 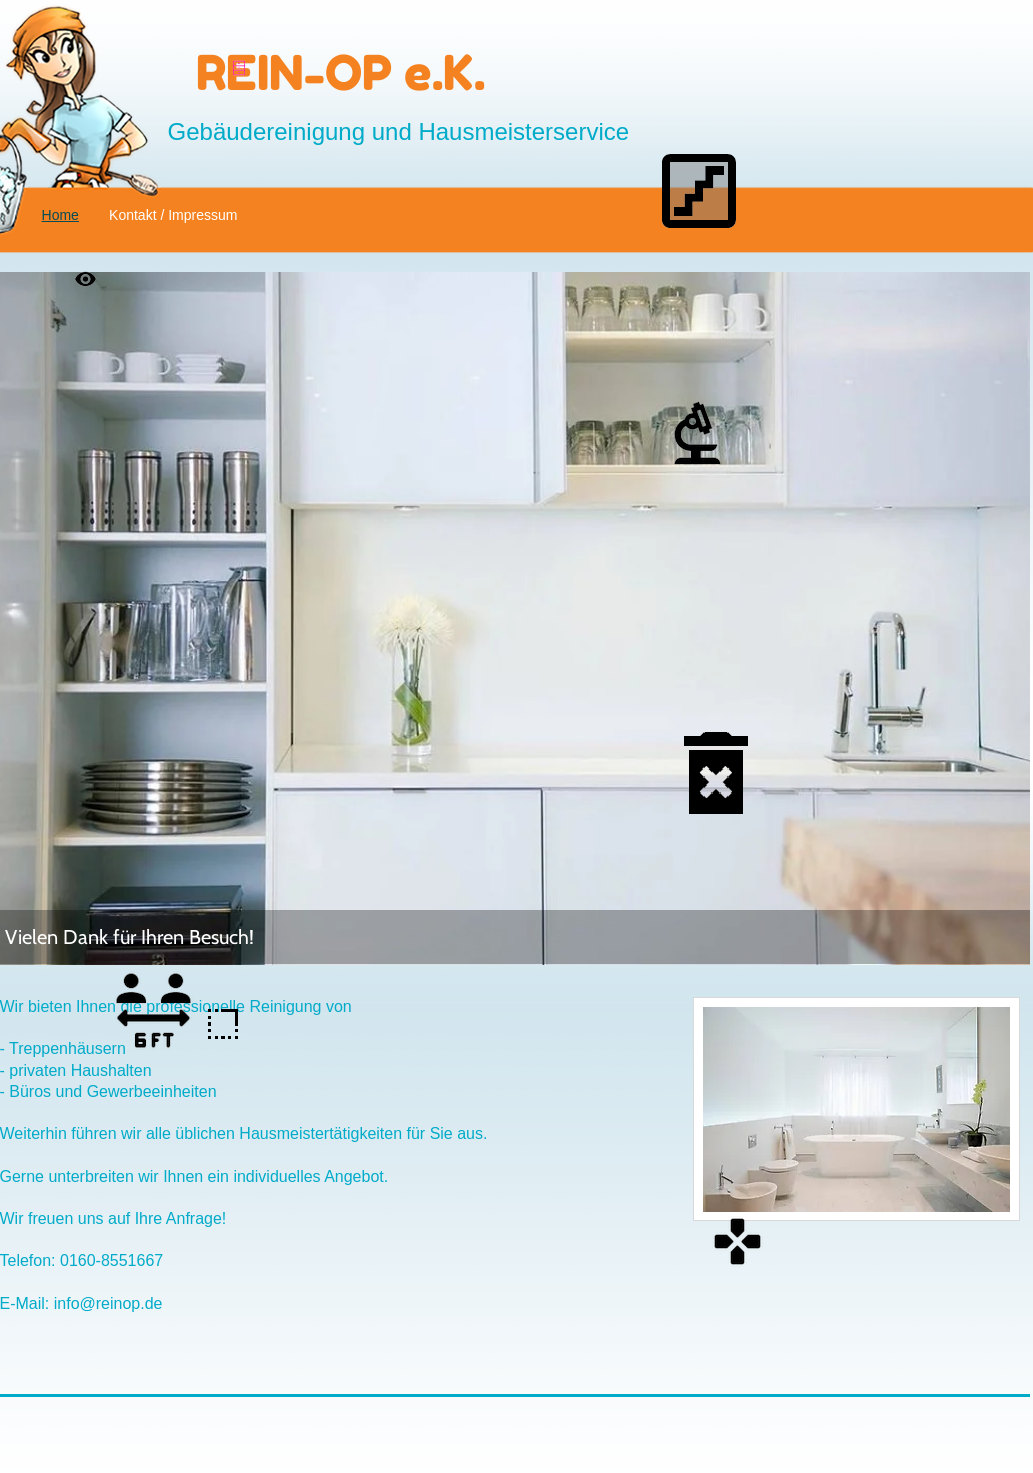 I want to click on indicates stairs available at this location, so click(x=699, y=191).